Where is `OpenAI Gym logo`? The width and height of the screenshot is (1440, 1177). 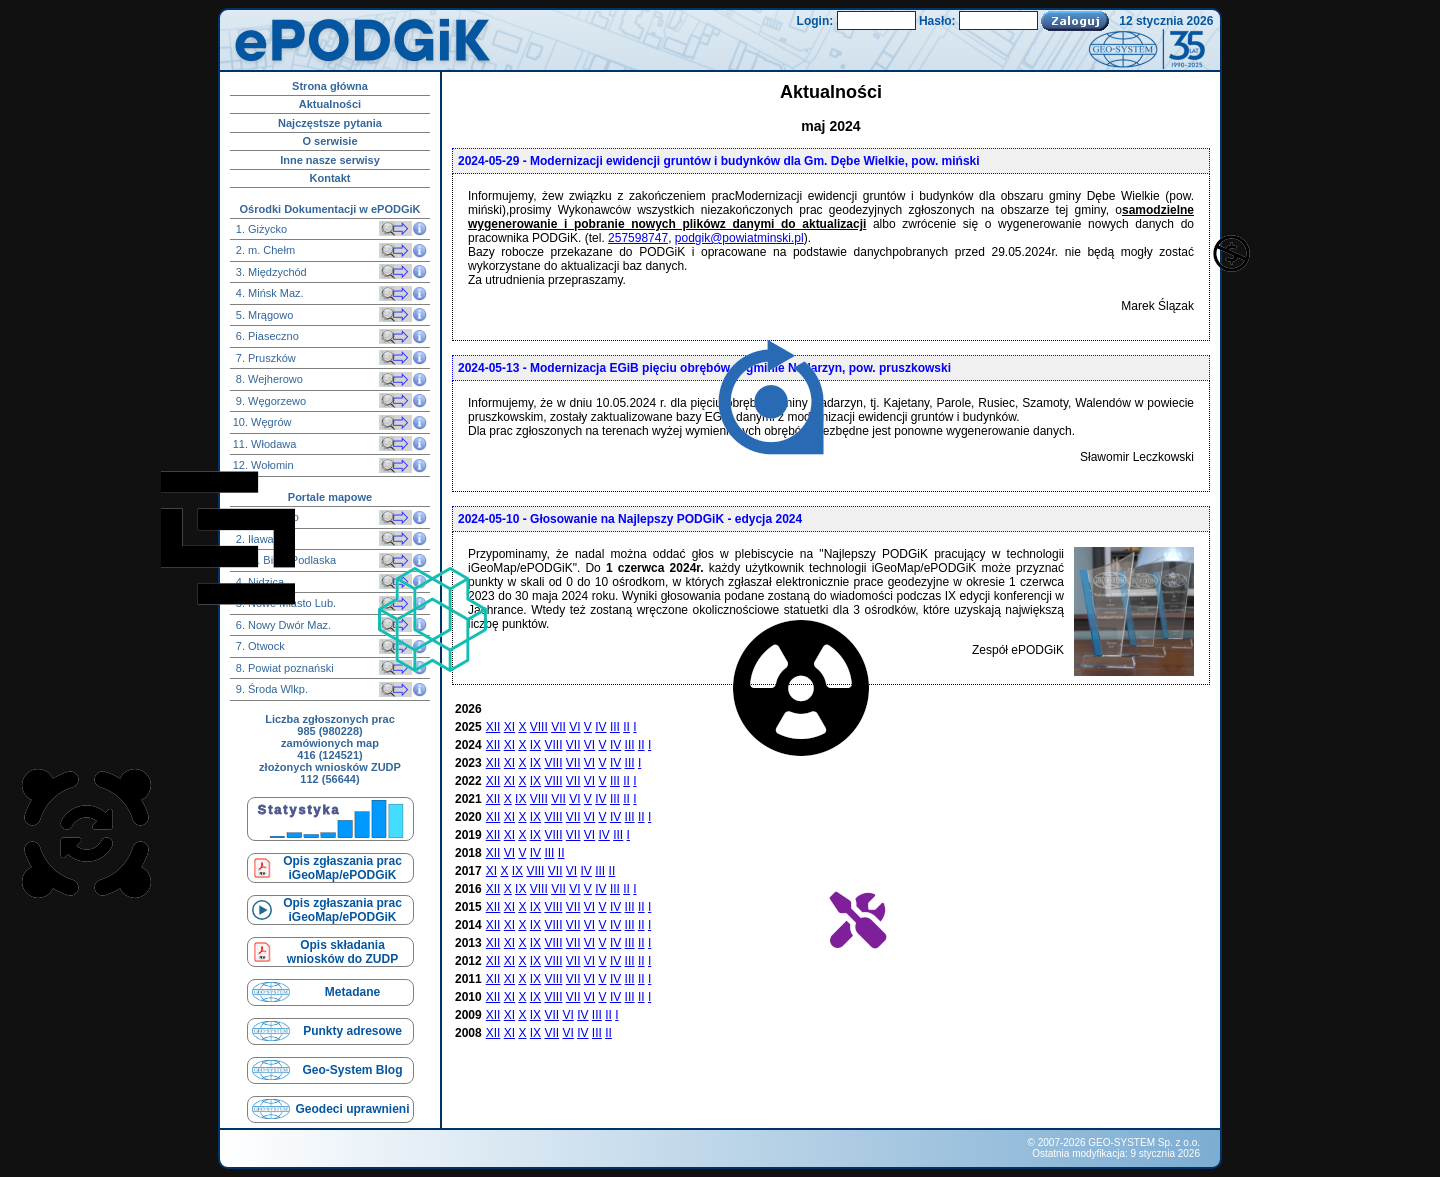 OpenAI Gym logo is located at coordinates (432, 619).